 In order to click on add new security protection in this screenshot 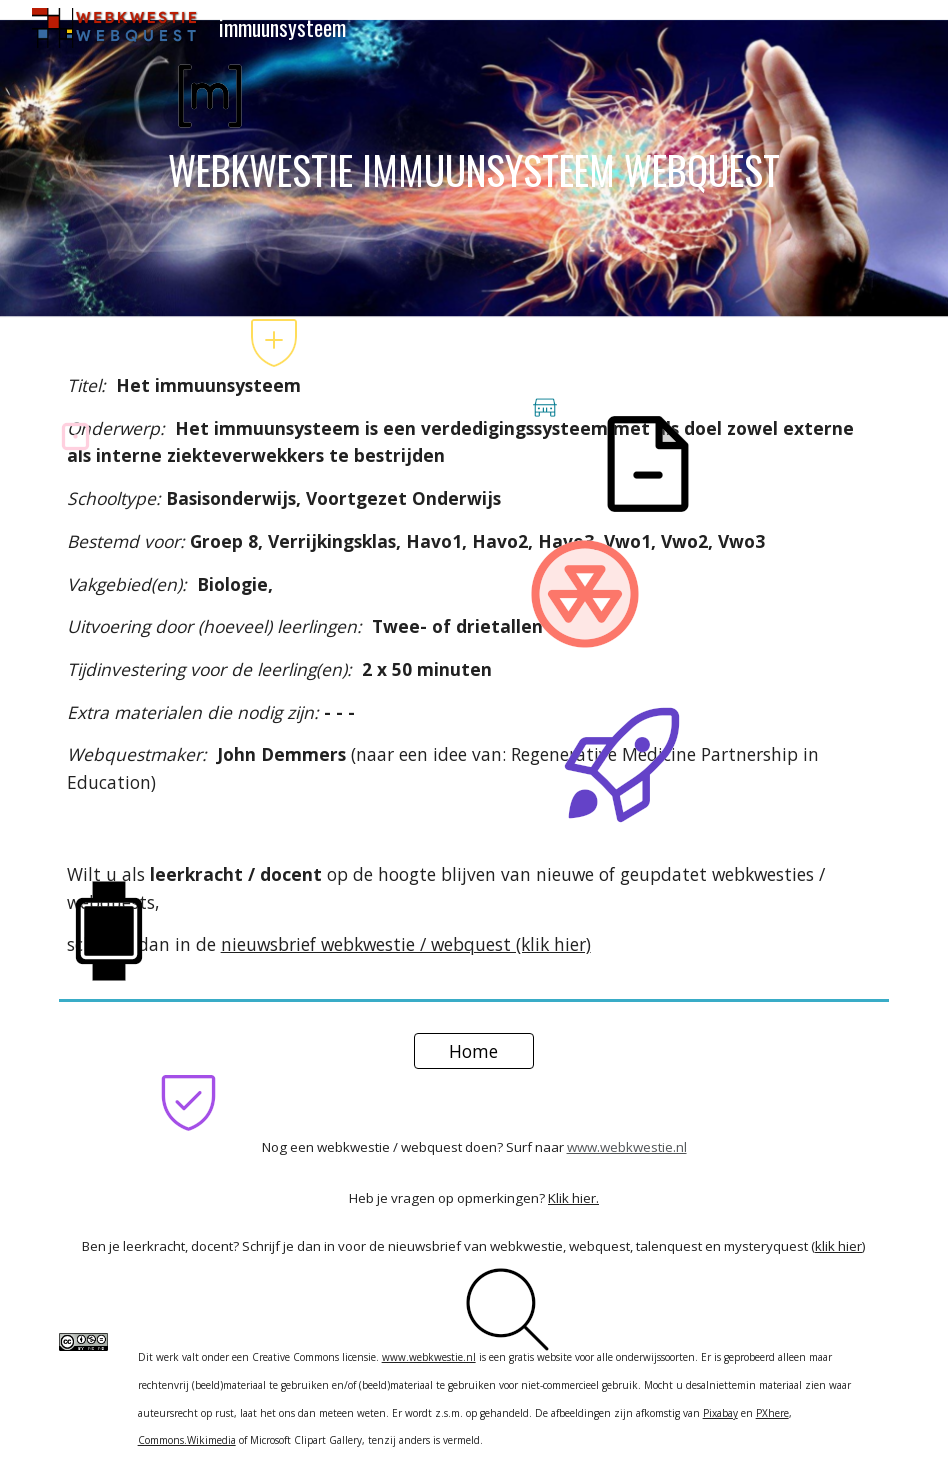, I will do `click(274, 340)`.